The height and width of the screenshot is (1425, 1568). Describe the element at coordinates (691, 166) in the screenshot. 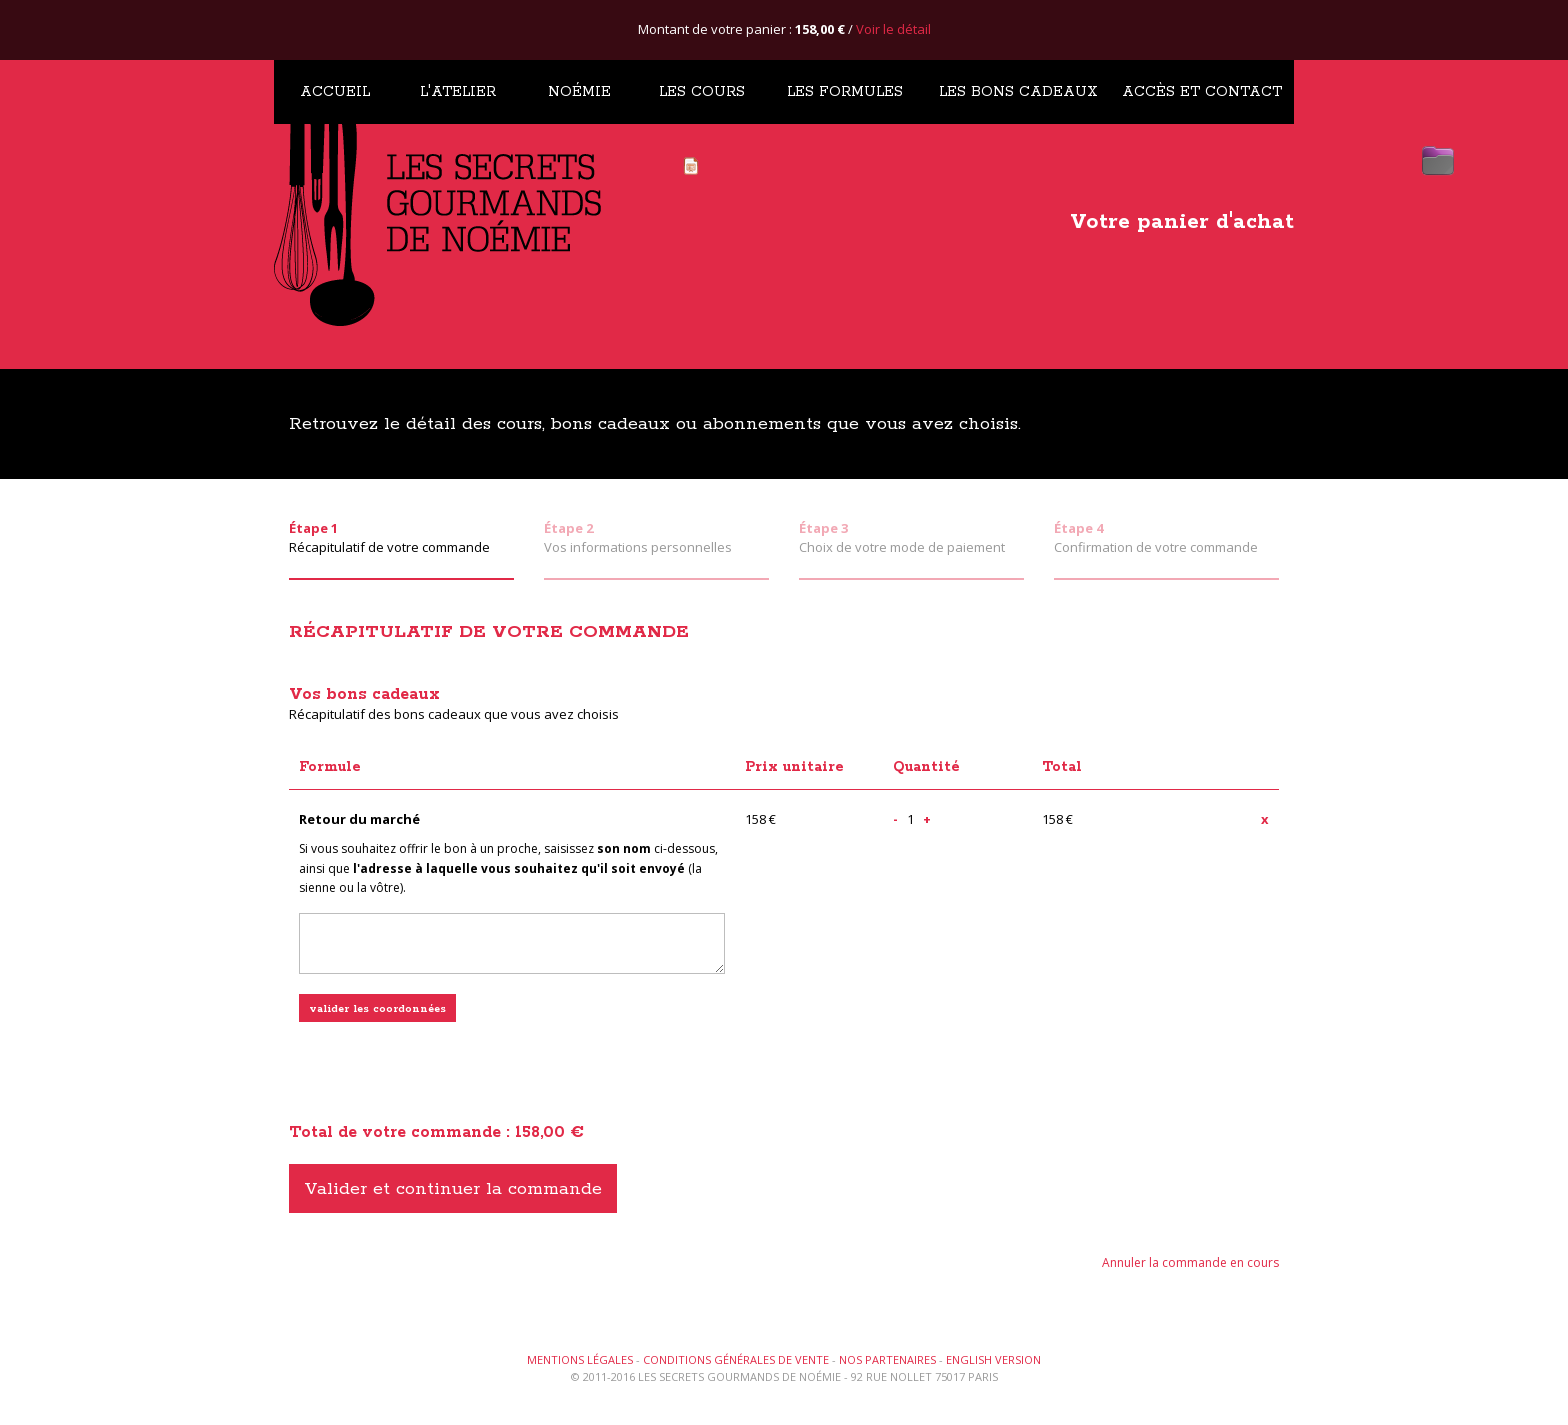

I see `libreoffice impress presentation template file` at that location.